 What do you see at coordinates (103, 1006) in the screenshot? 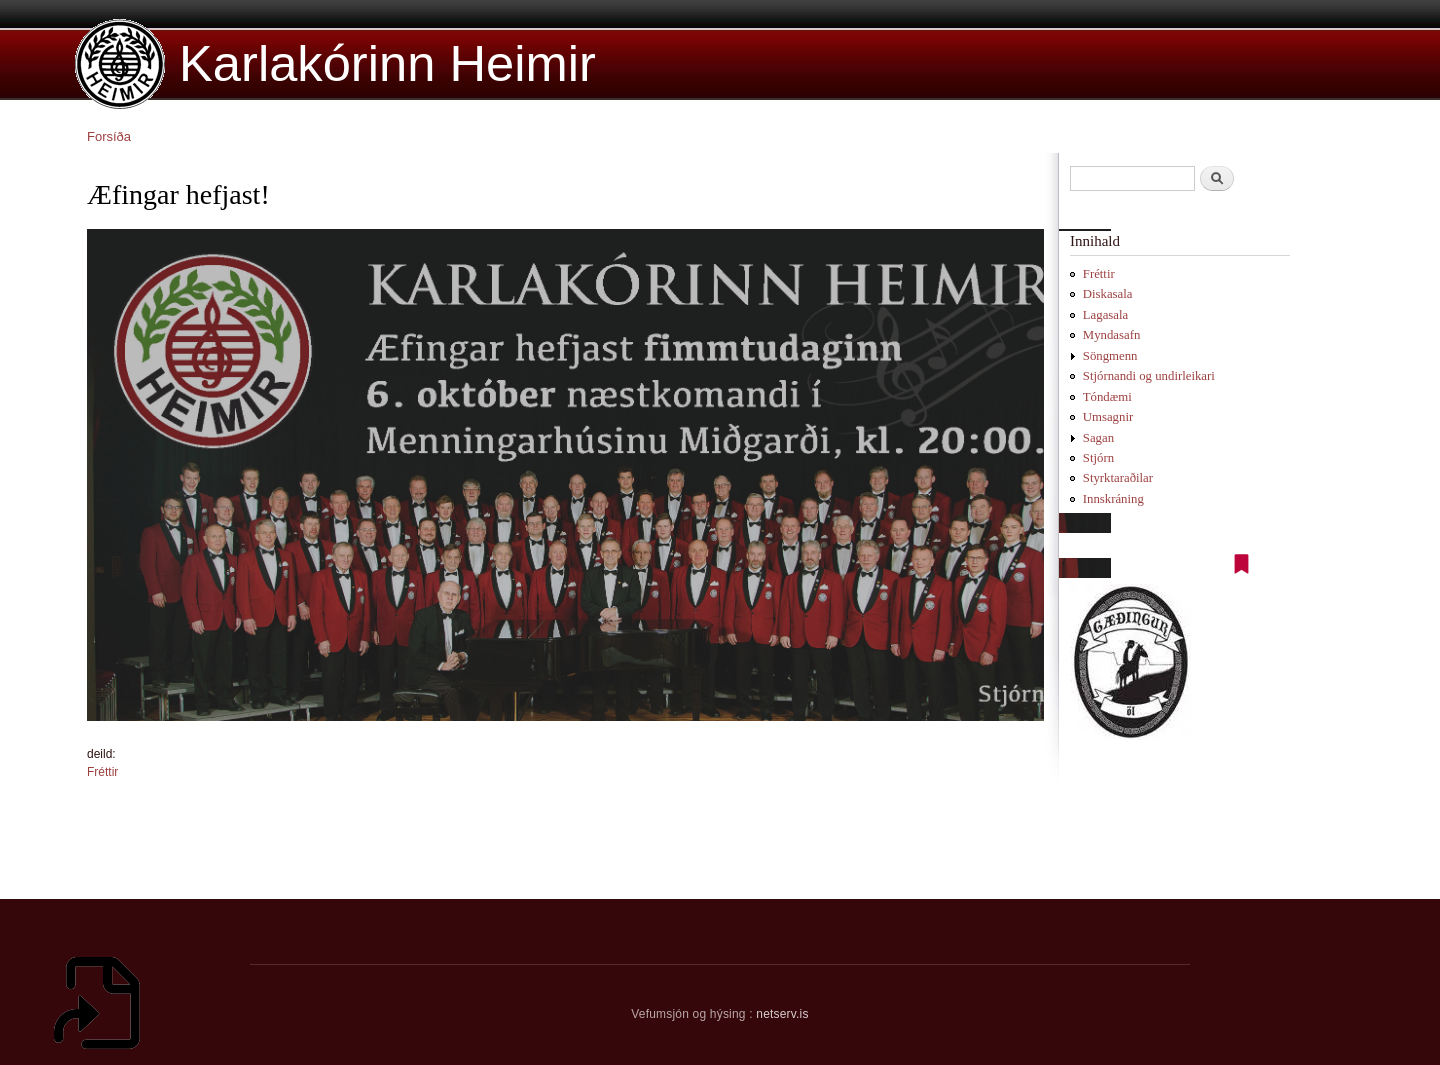
I see `create a symbolic link to this file` at bounding box center [103, 1006].